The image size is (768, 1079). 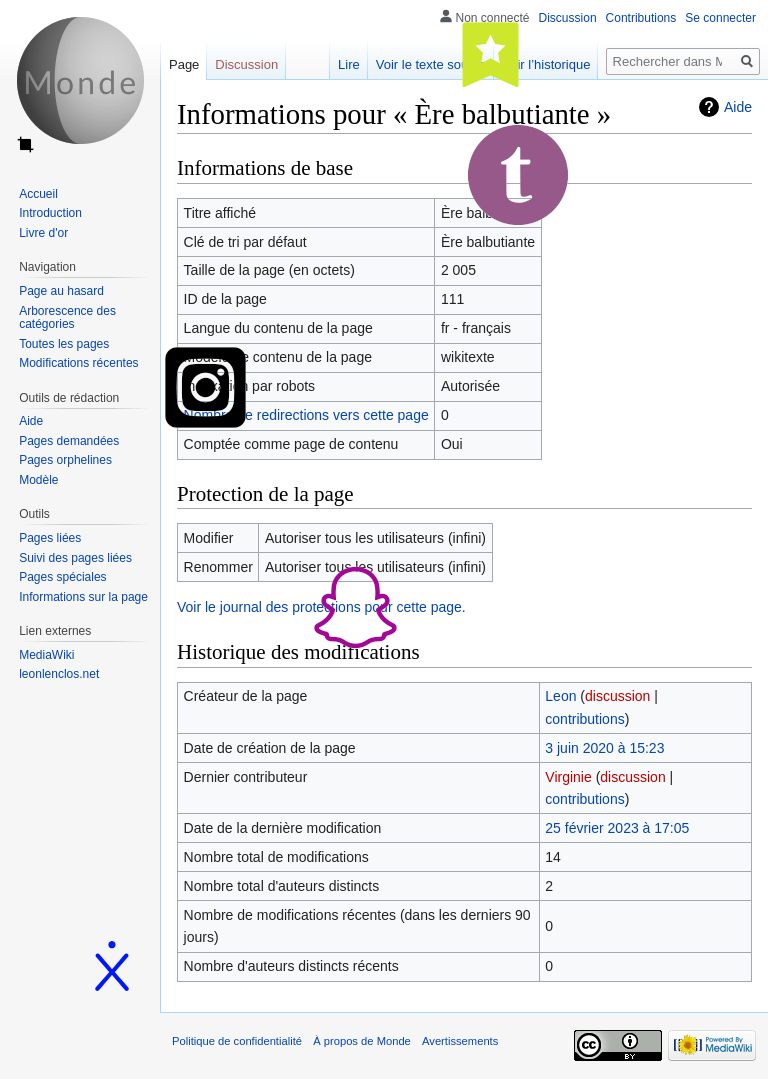 I want to click on save item to favorites, so click(x=490, y=53).